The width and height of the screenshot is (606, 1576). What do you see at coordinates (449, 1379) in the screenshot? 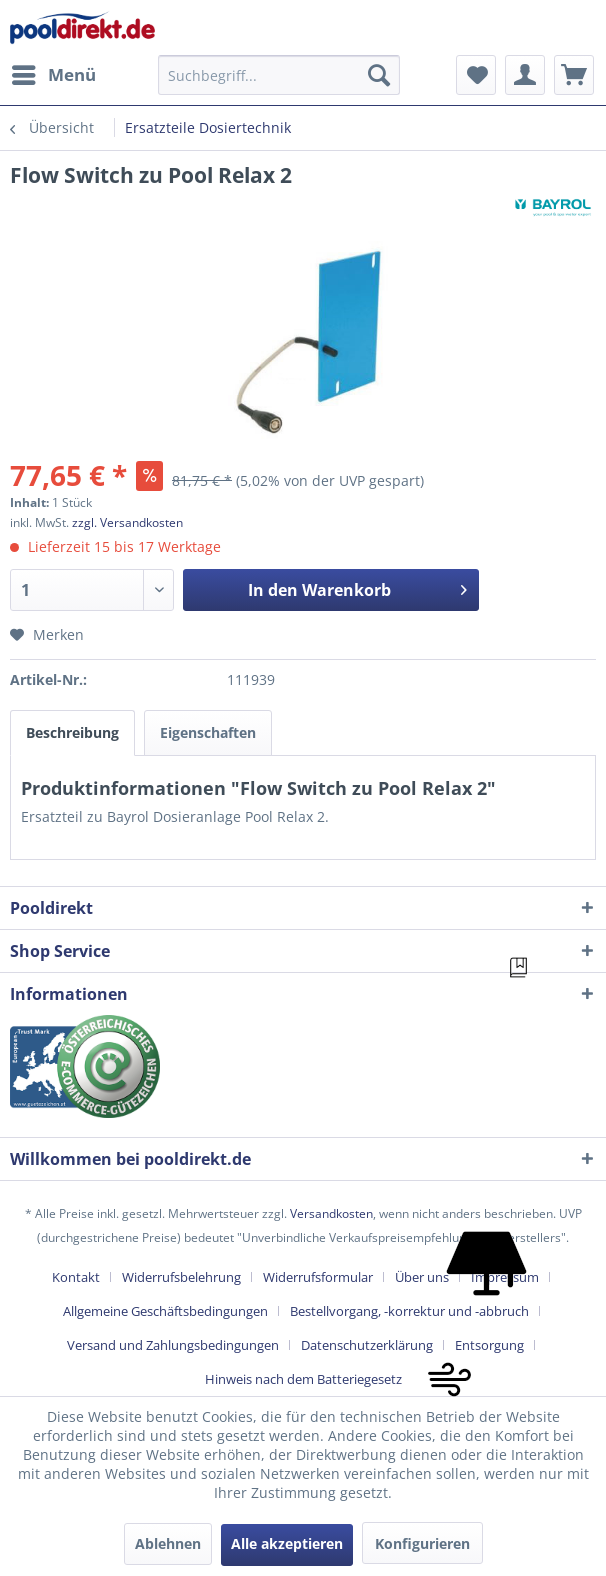
I see `indicates current wind conditions` at bounding box center [449, 1379].